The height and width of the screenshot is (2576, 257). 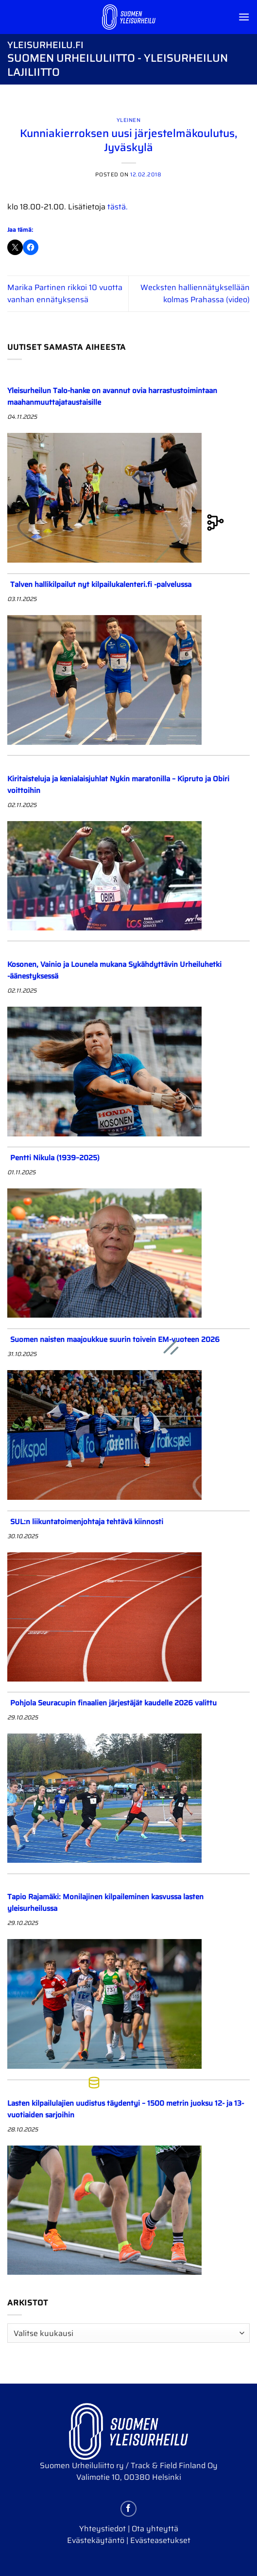 I want to click on view tournament bracket, so click(x=215, y=522).